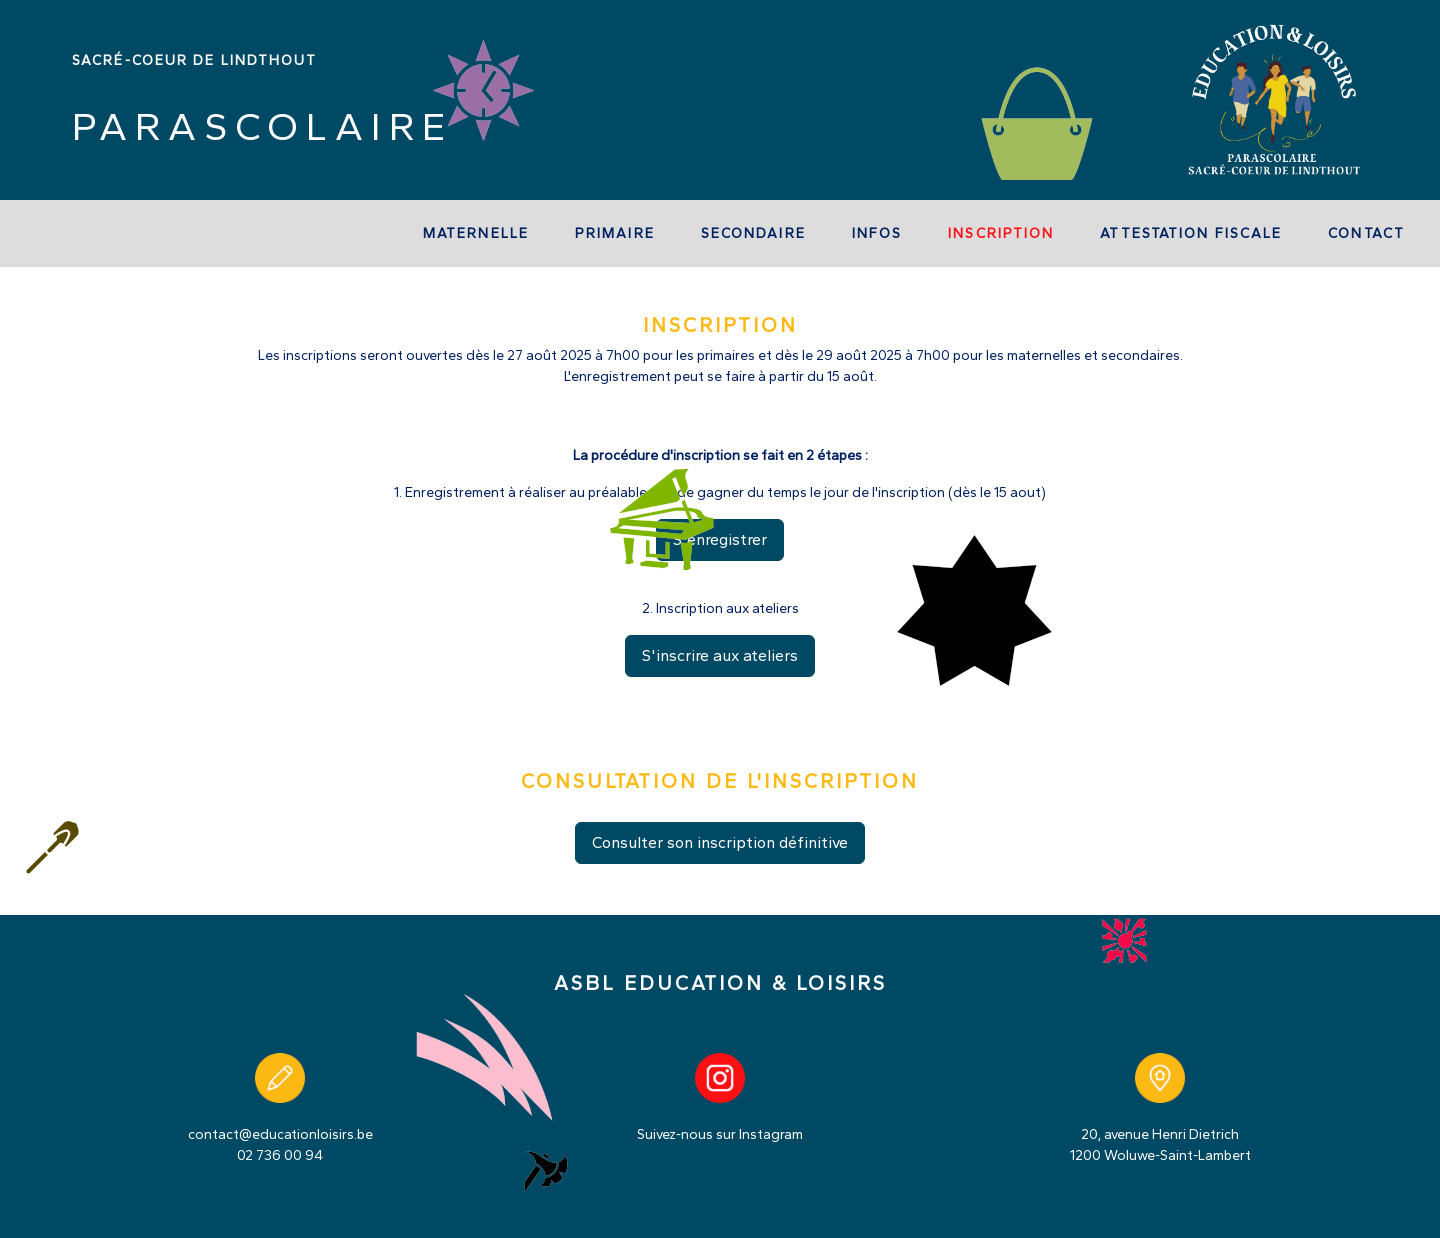 The height and width of the screenshot is (1238, 1440). What do you see at coordinates (52, 848) in the screenshot?
I see `equip digging or excavation tool` at bounding box center [52, 848].